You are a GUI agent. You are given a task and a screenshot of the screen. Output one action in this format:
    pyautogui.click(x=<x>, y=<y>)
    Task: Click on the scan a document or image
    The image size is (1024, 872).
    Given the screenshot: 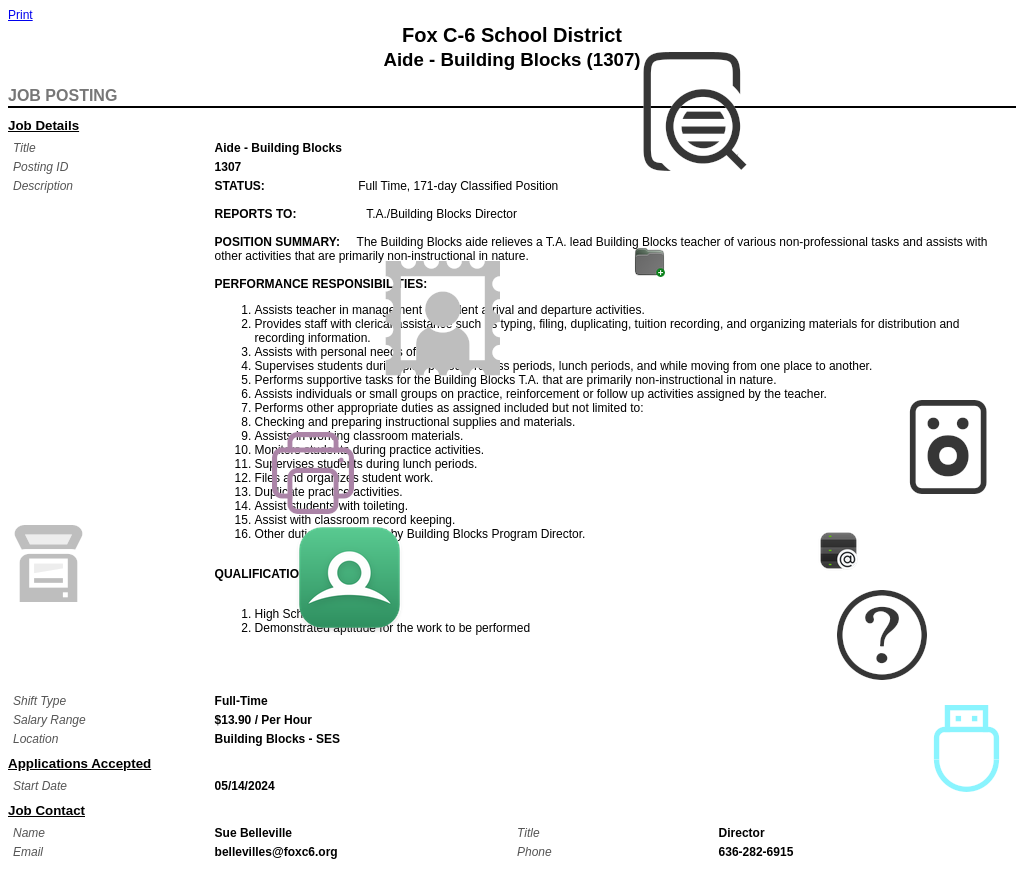 What is the action you would take?
    pyautogui.click(x=48, y=563)
    